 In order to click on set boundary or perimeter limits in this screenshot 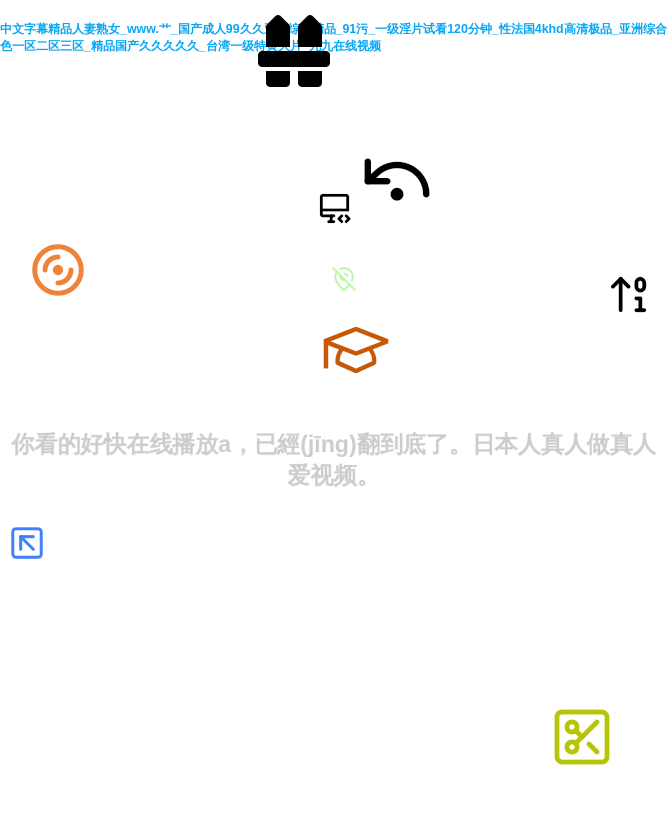, I will do `click(294, 51)`.